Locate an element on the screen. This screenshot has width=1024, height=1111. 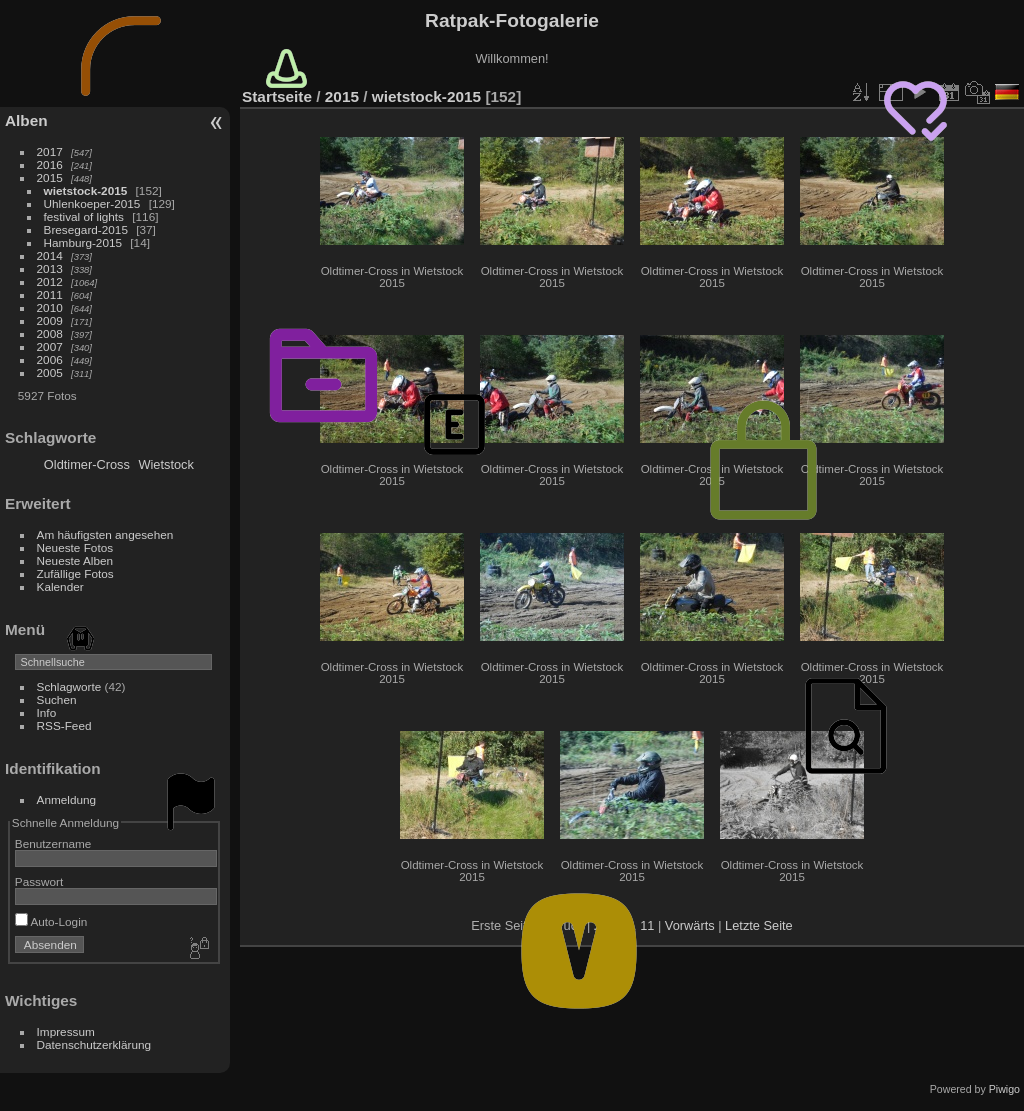
flag or mark an item for follow-up is located at coordinates (191, 801).